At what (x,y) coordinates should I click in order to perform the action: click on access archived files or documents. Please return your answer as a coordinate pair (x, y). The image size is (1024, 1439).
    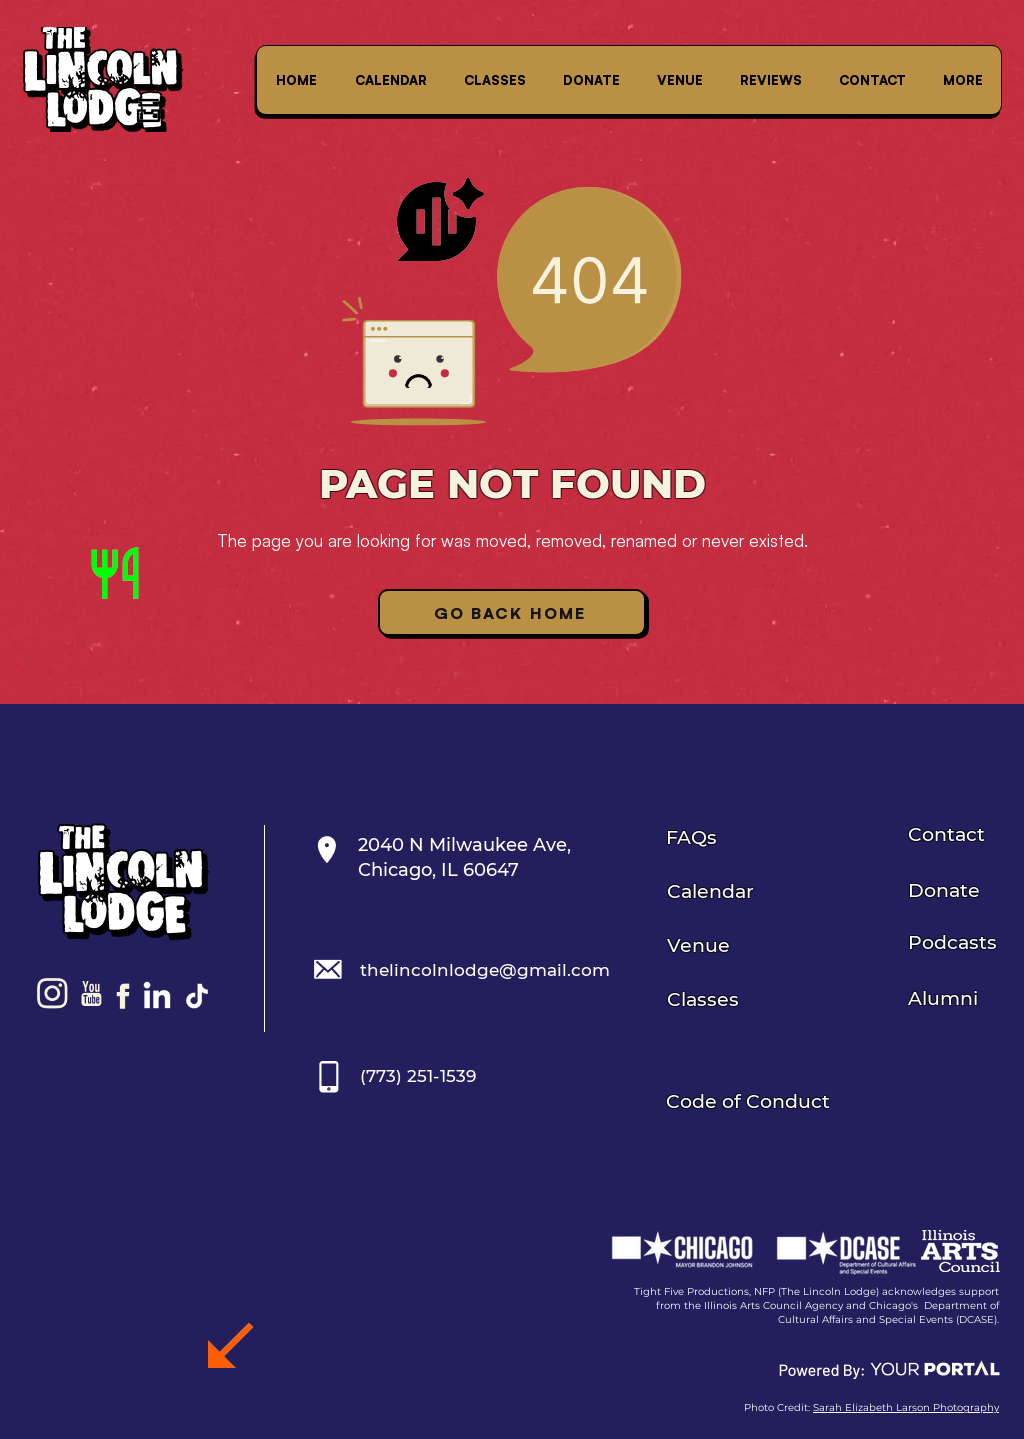
    Looking at the image, I should click on (148, 110).